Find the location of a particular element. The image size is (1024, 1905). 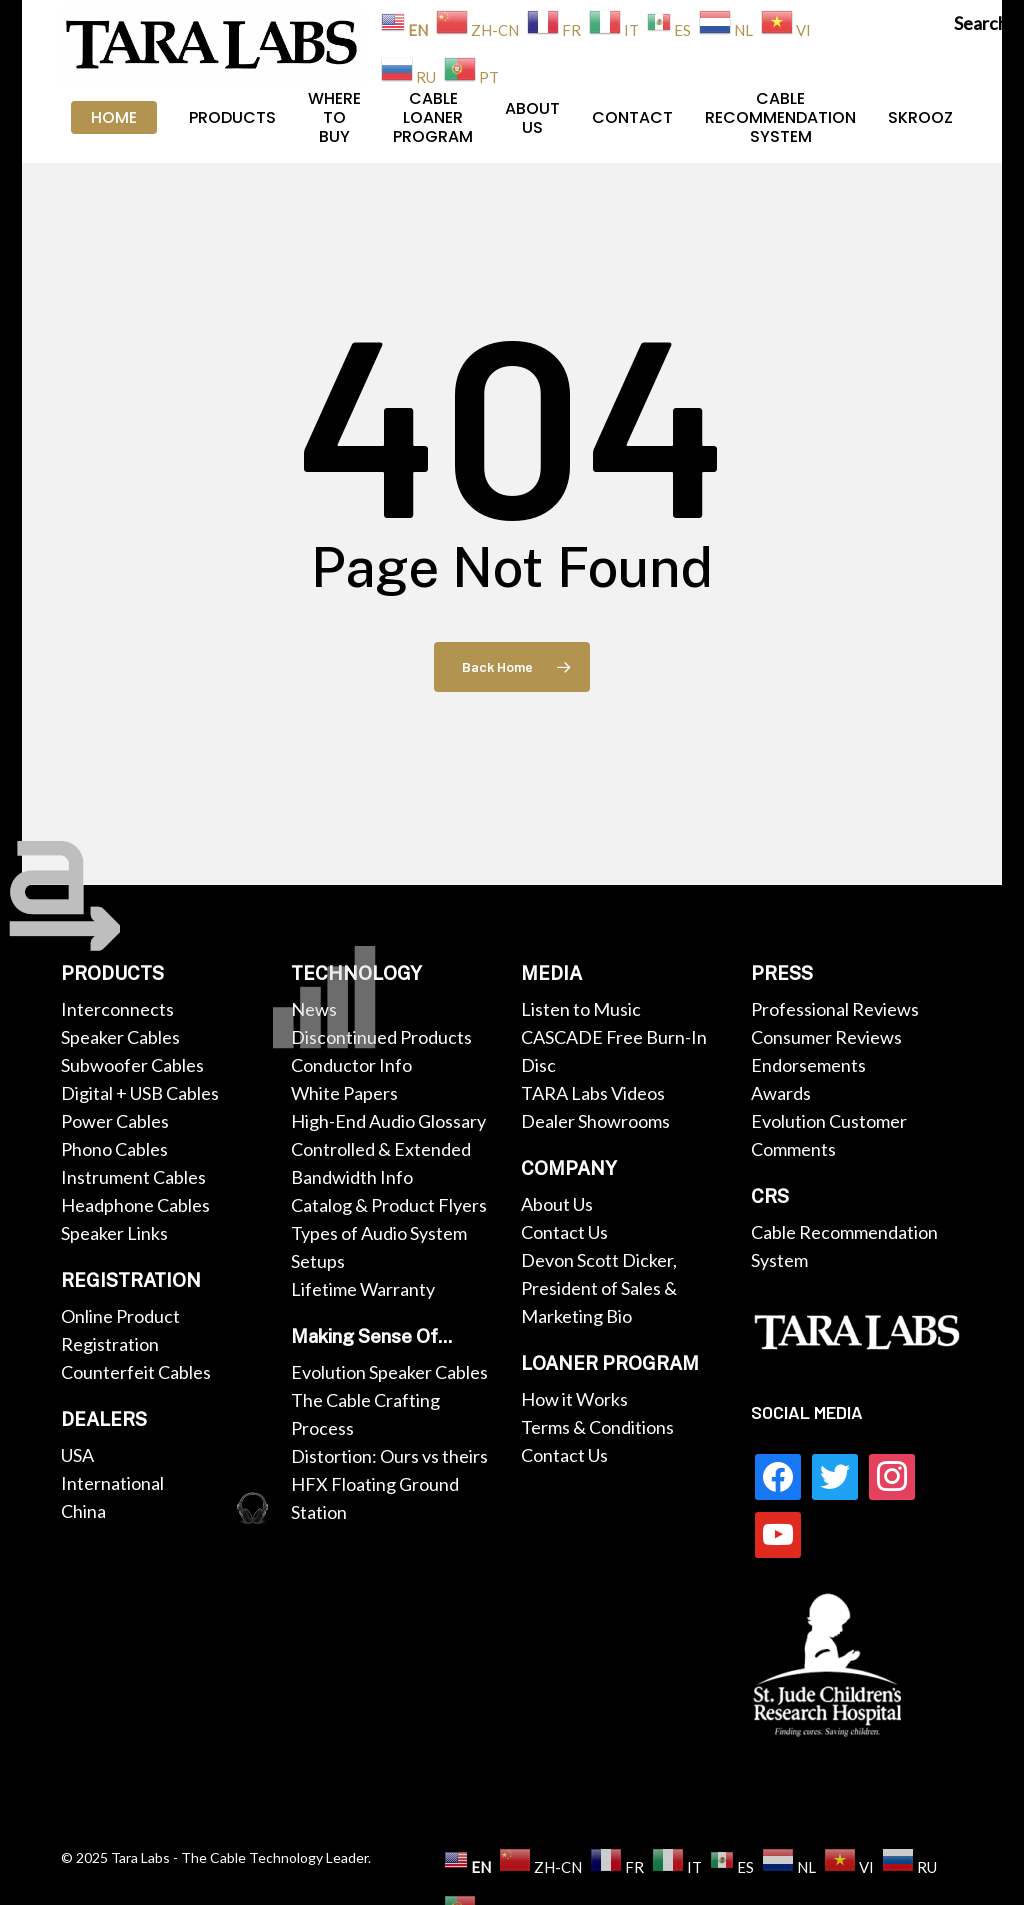

set text direction to left-to-right is located at coordinates (61, 899).